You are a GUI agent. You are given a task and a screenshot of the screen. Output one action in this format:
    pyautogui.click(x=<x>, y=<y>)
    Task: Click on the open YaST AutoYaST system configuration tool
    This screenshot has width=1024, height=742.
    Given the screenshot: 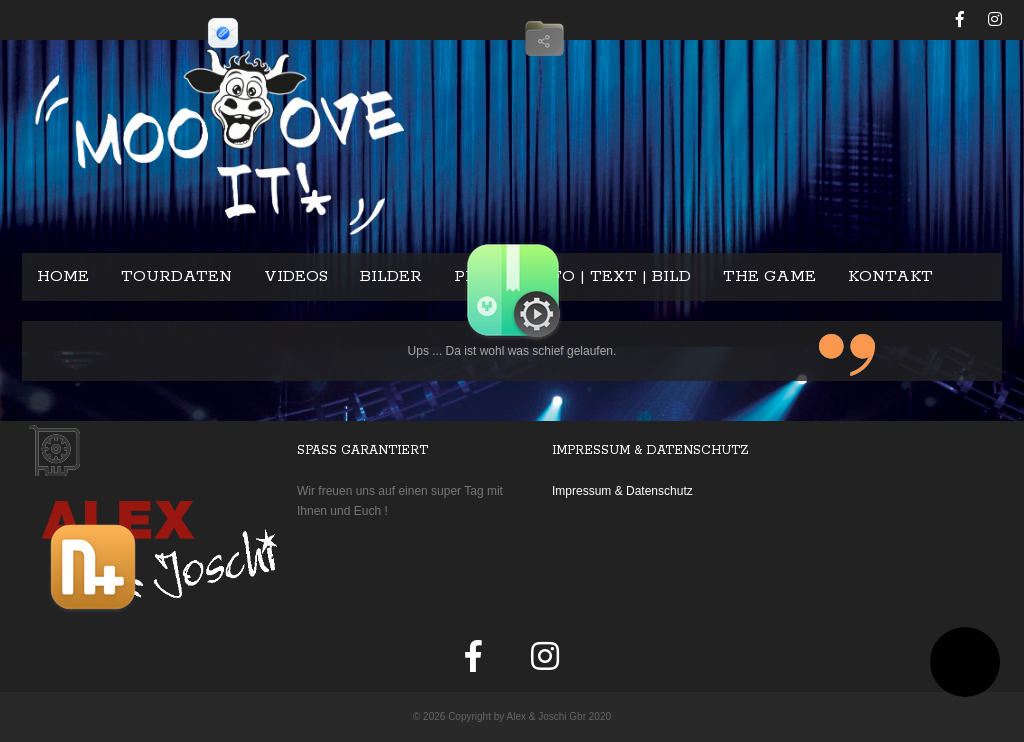 What is the action you would take?
    pyautogui.click(x=513, y=290)
    